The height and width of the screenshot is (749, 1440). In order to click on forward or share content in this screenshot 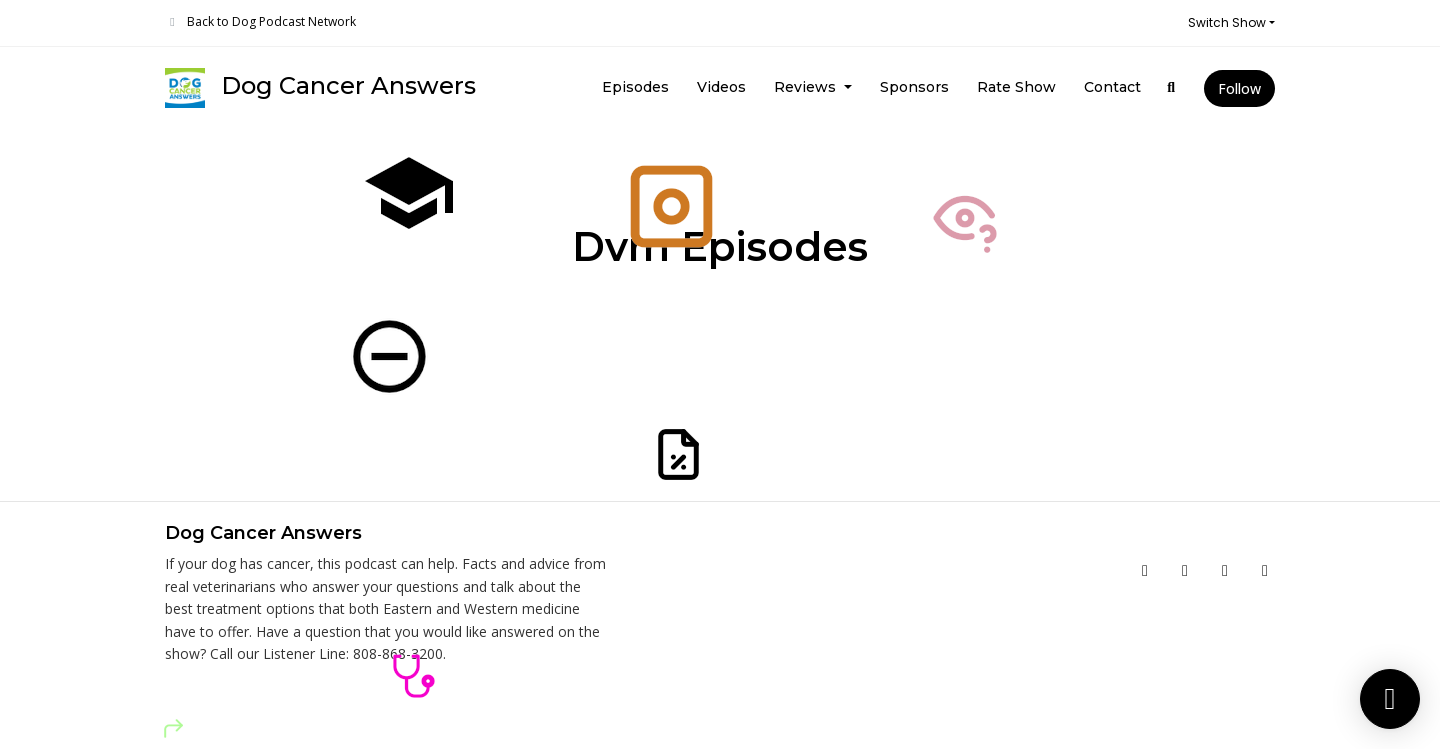, I will do `click(173, 728)`.